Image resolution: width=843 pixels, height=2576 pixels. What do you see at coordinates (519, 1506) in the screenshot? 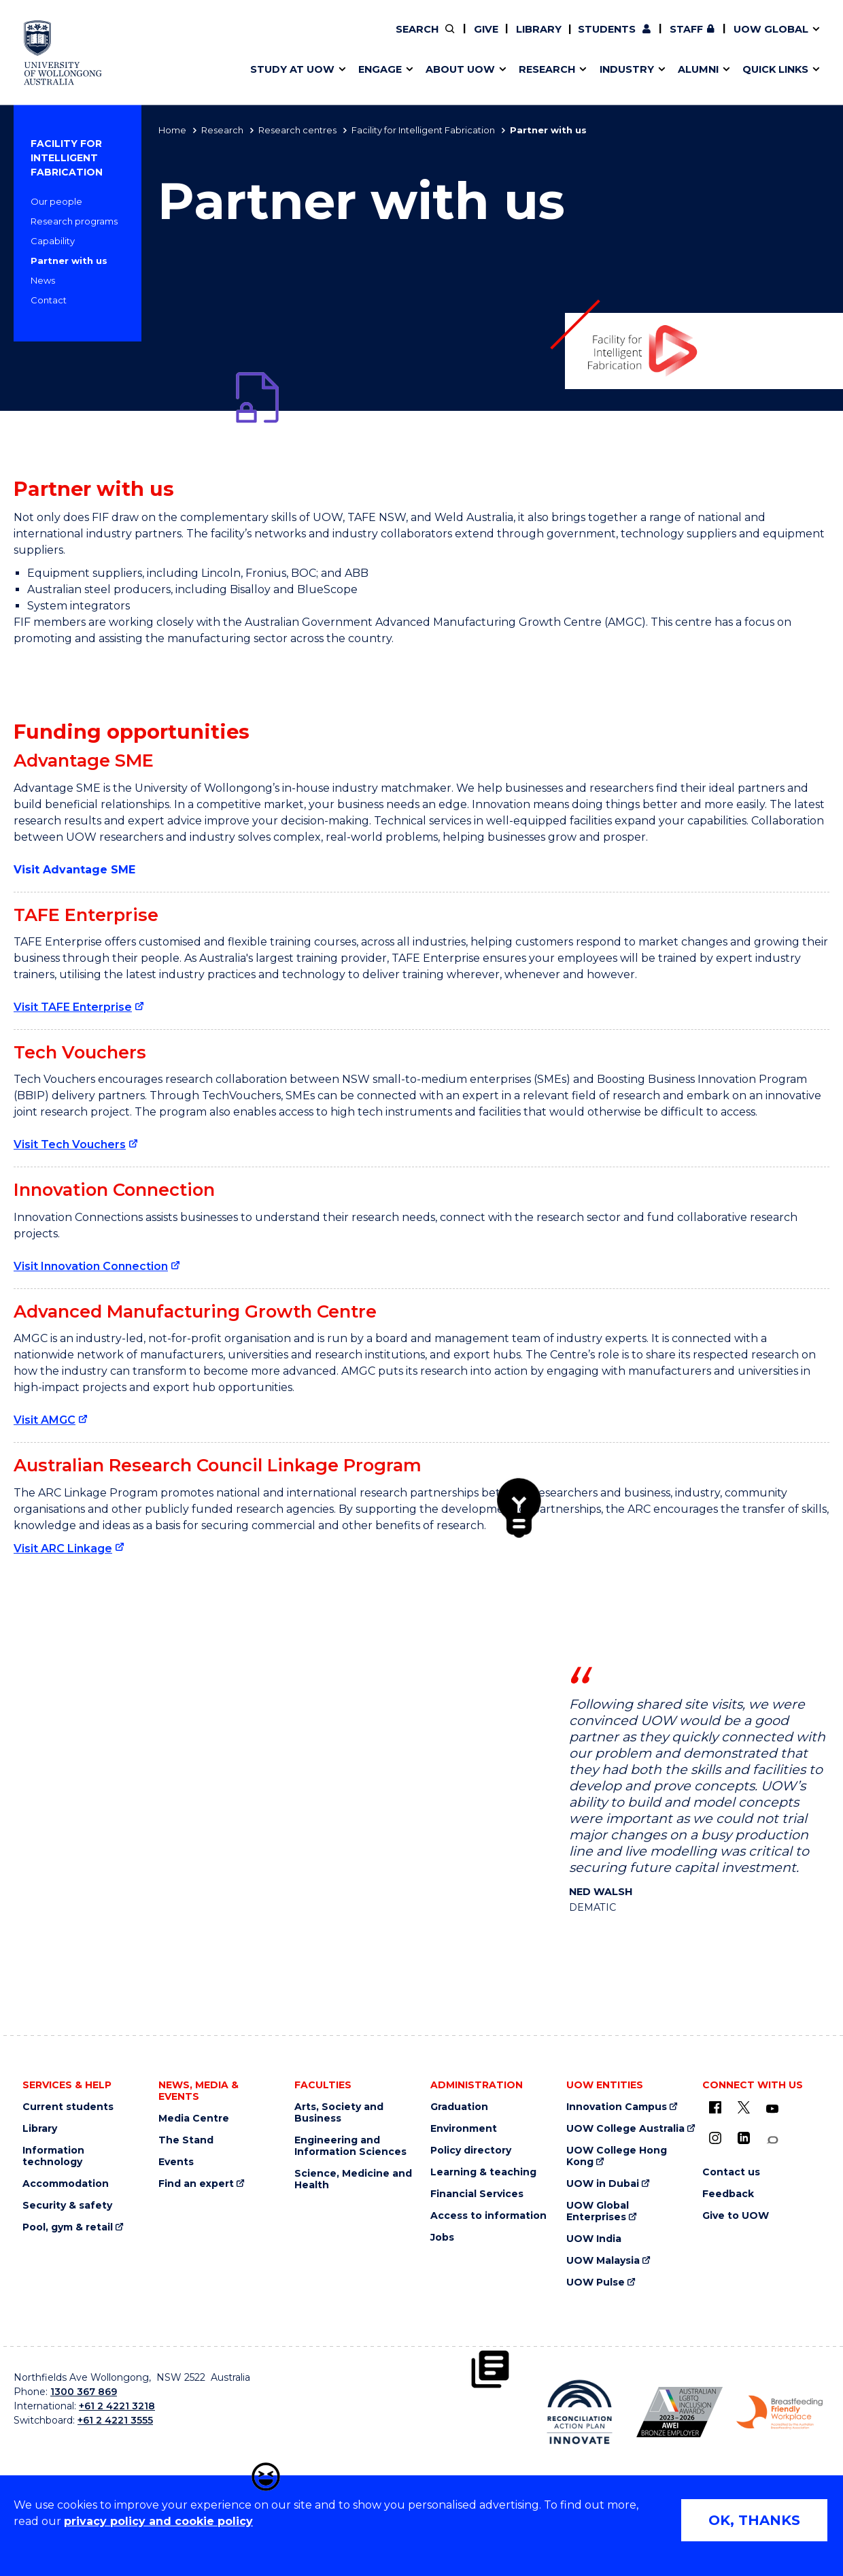
I see `access tips or ideas` at bounding box center [519, 1506].